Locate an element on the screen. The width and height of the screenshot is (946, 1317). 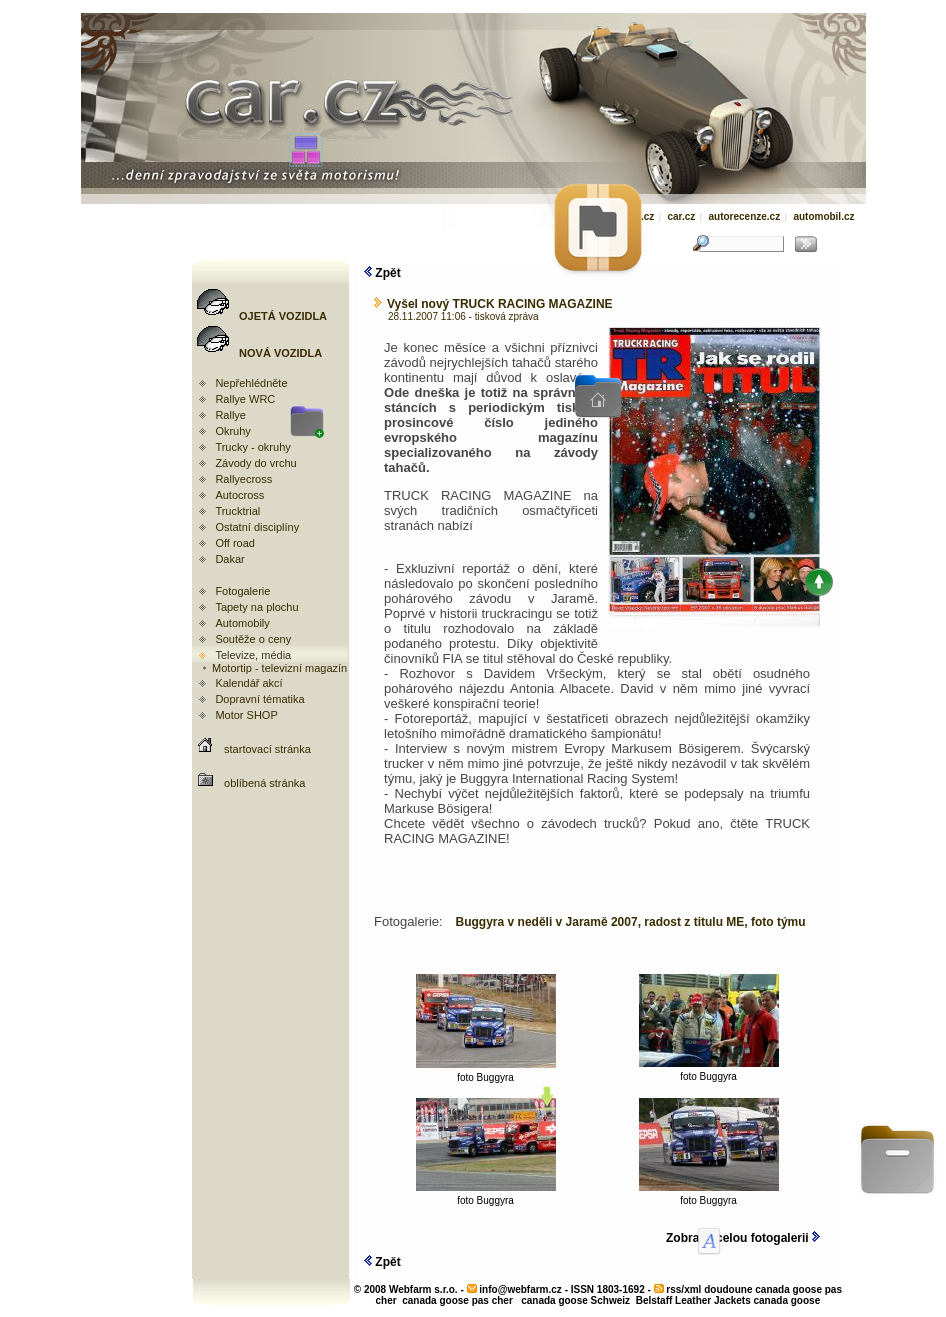
access your home folder is located at coordinates (598, 396).